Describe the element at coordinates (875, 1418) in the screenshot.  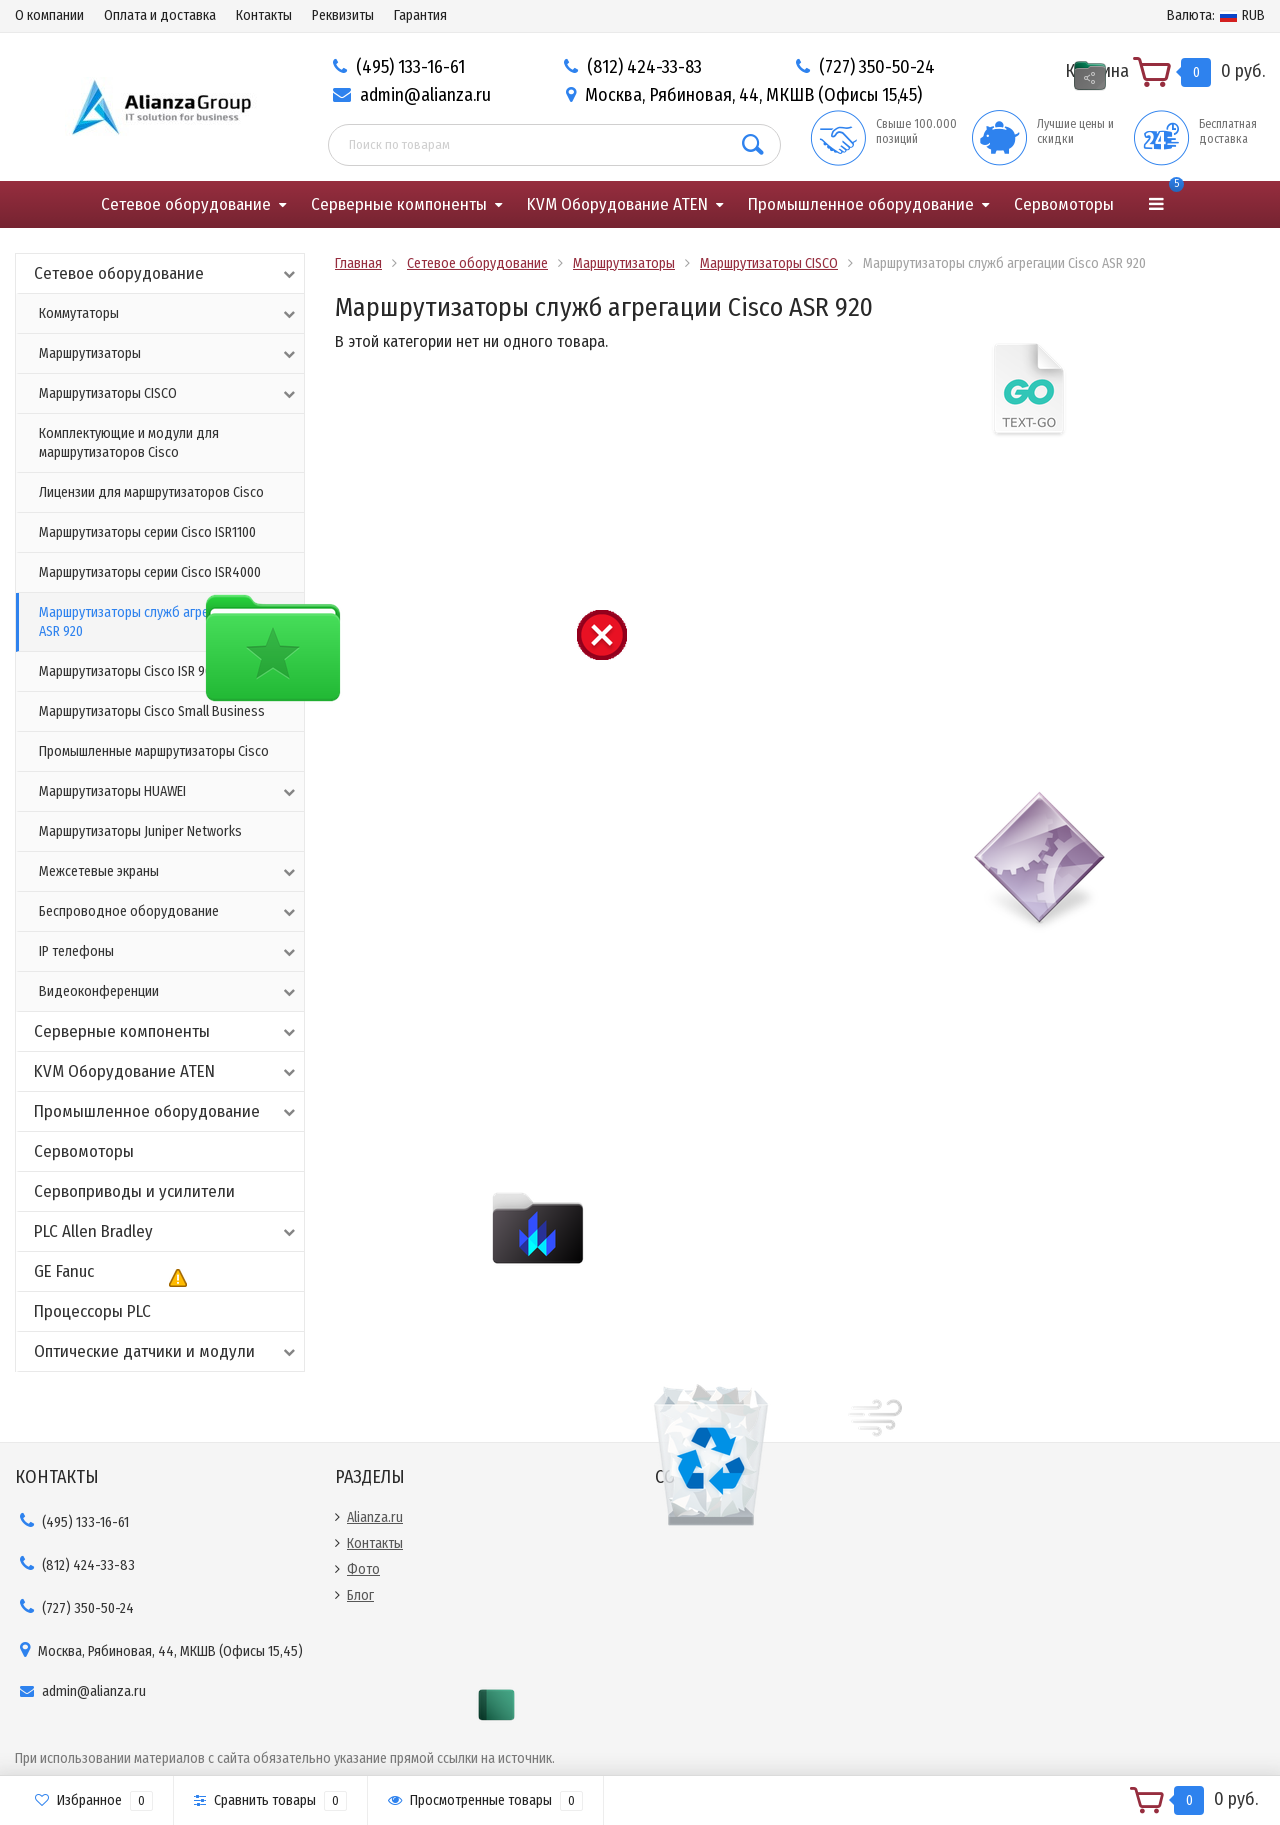
I see `indicates windy weather conditions` at that location.